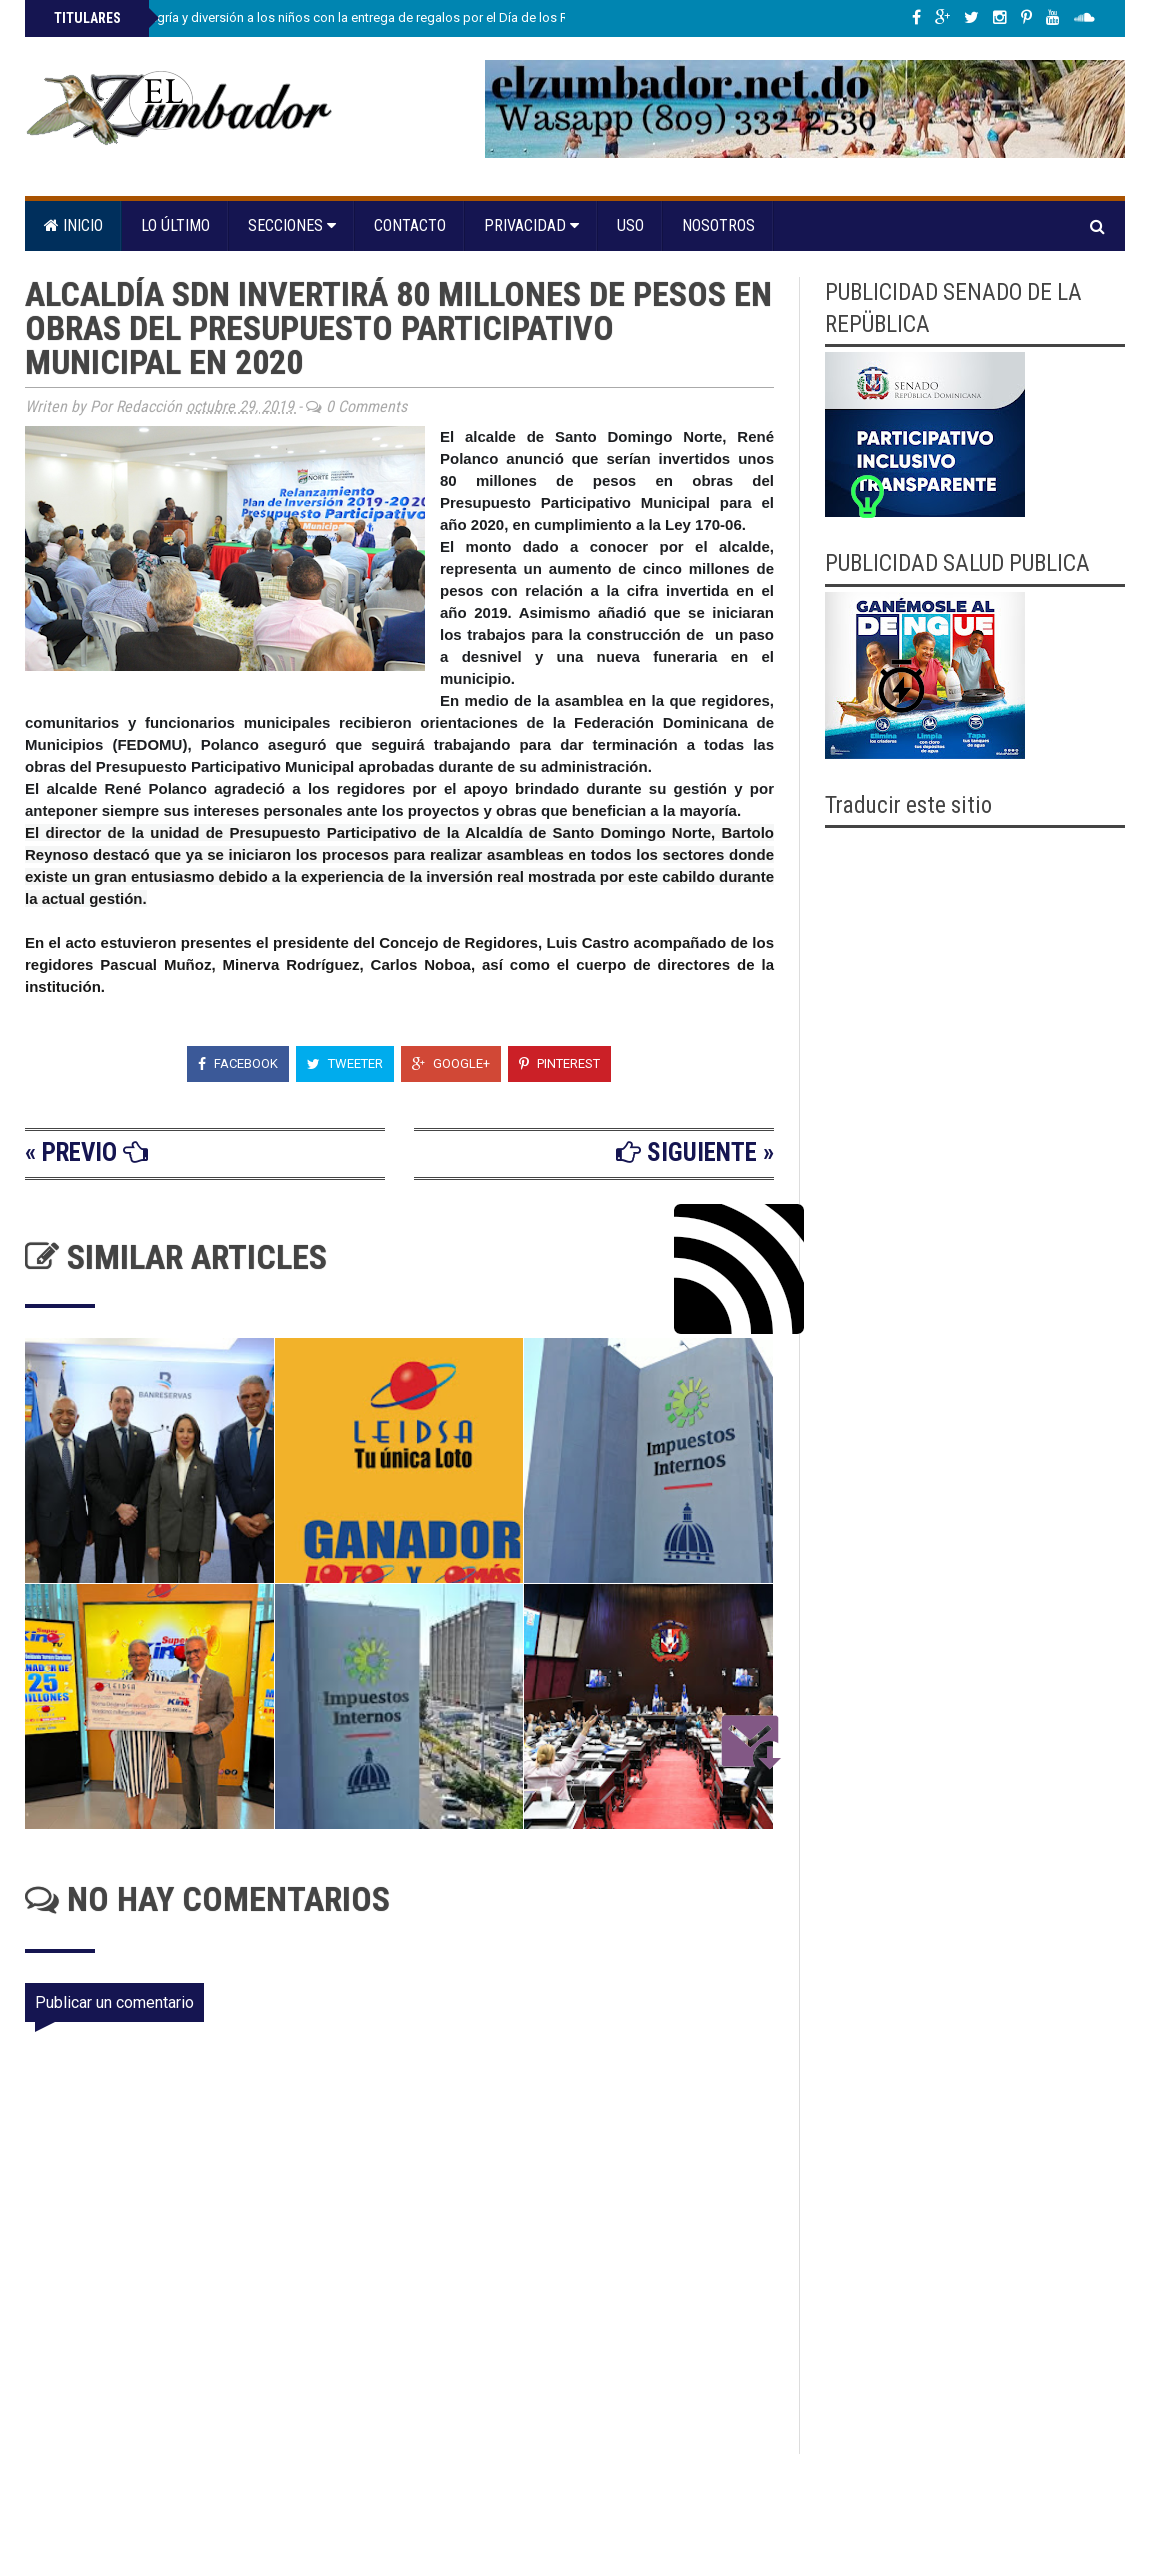 The width and height of the screenshot is (1150, 2559). Describe the element at coordinates (739, 1269) in the screenshot. I see `MQTT protocol or messaging service integration` at that location.